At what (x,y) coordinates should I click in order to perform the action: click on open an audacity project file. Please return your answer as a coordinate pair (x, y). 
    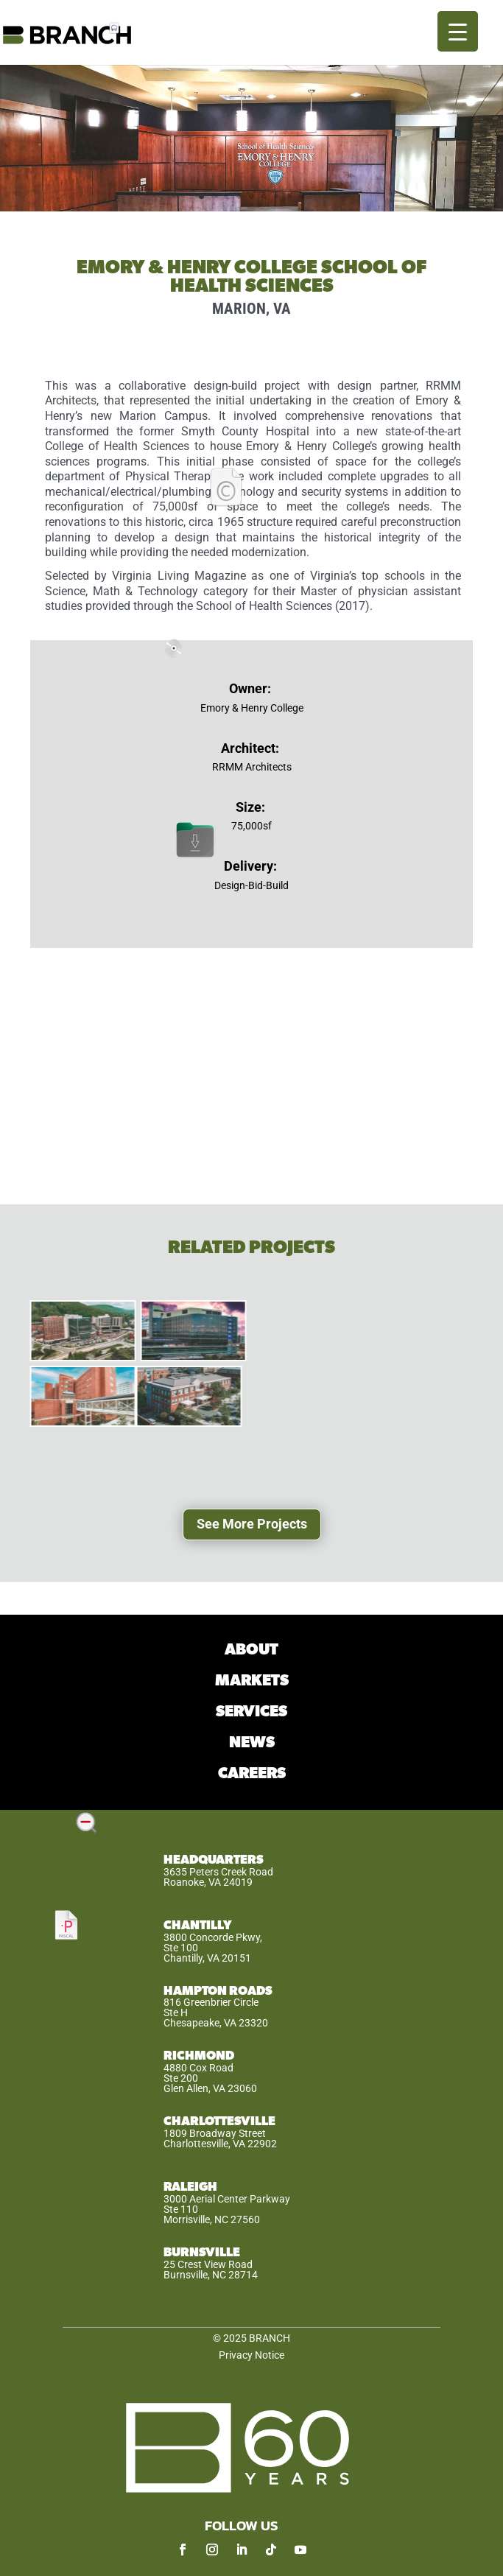
    Looking at the image, I should click on (114, 28).